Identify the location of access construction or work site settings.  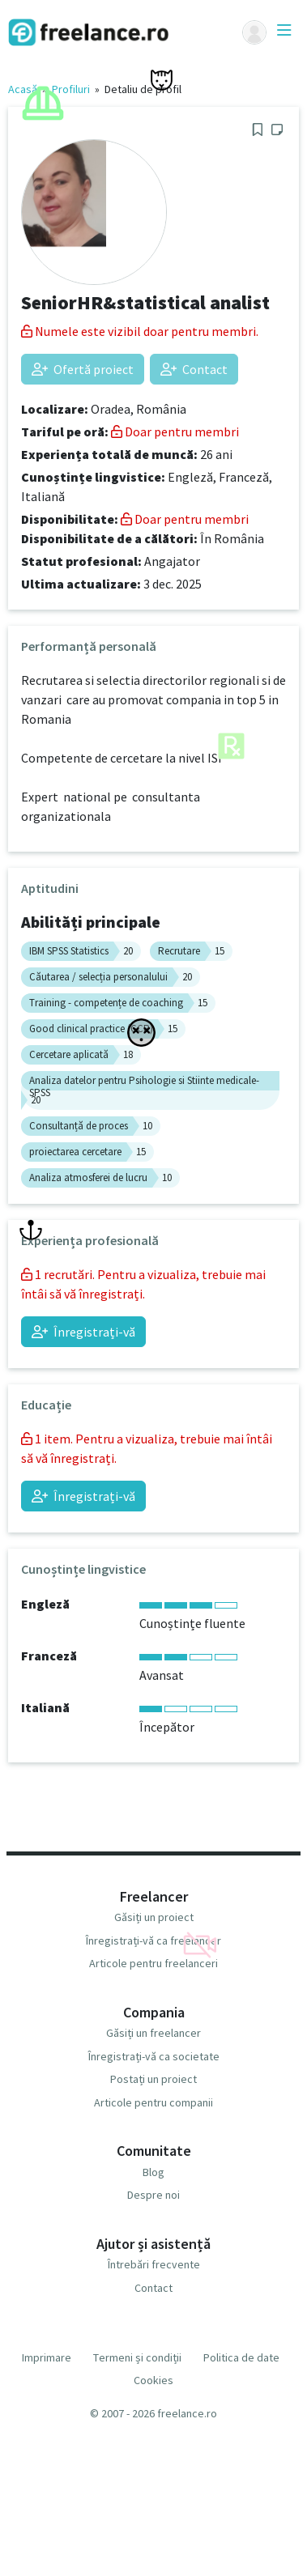
(43, 105).